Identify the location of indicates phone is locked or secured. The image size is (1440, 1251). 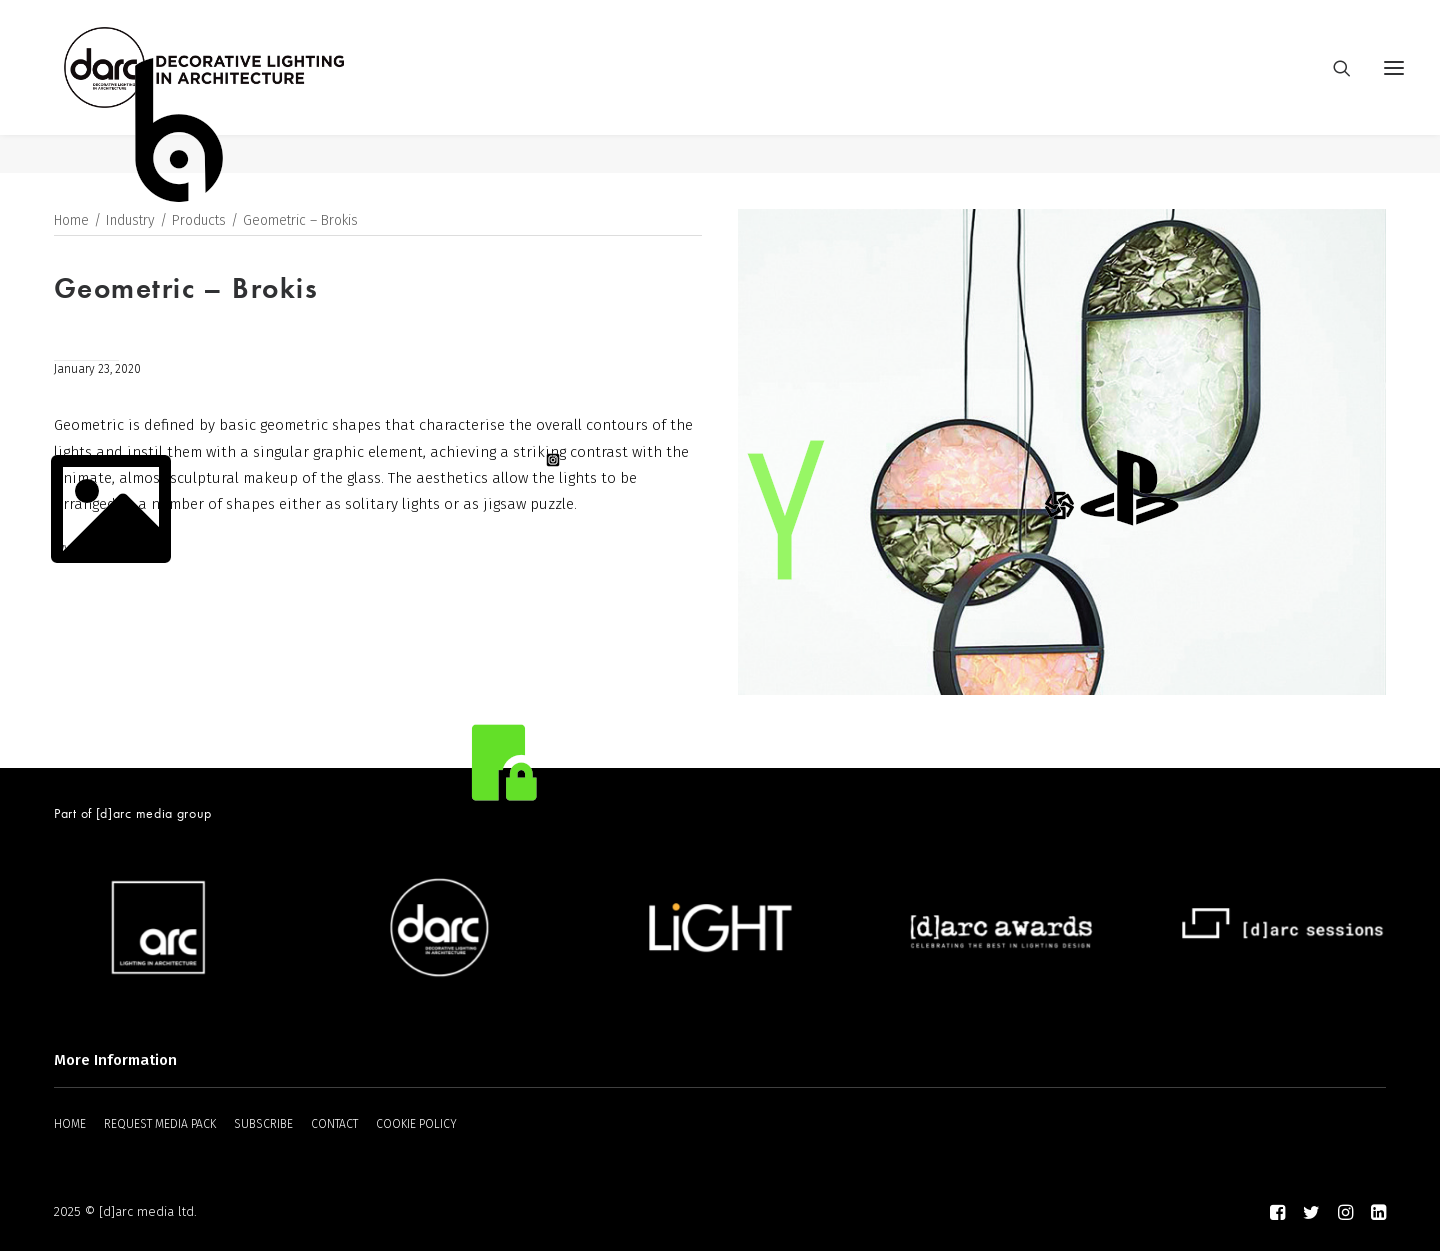
(498, 762).